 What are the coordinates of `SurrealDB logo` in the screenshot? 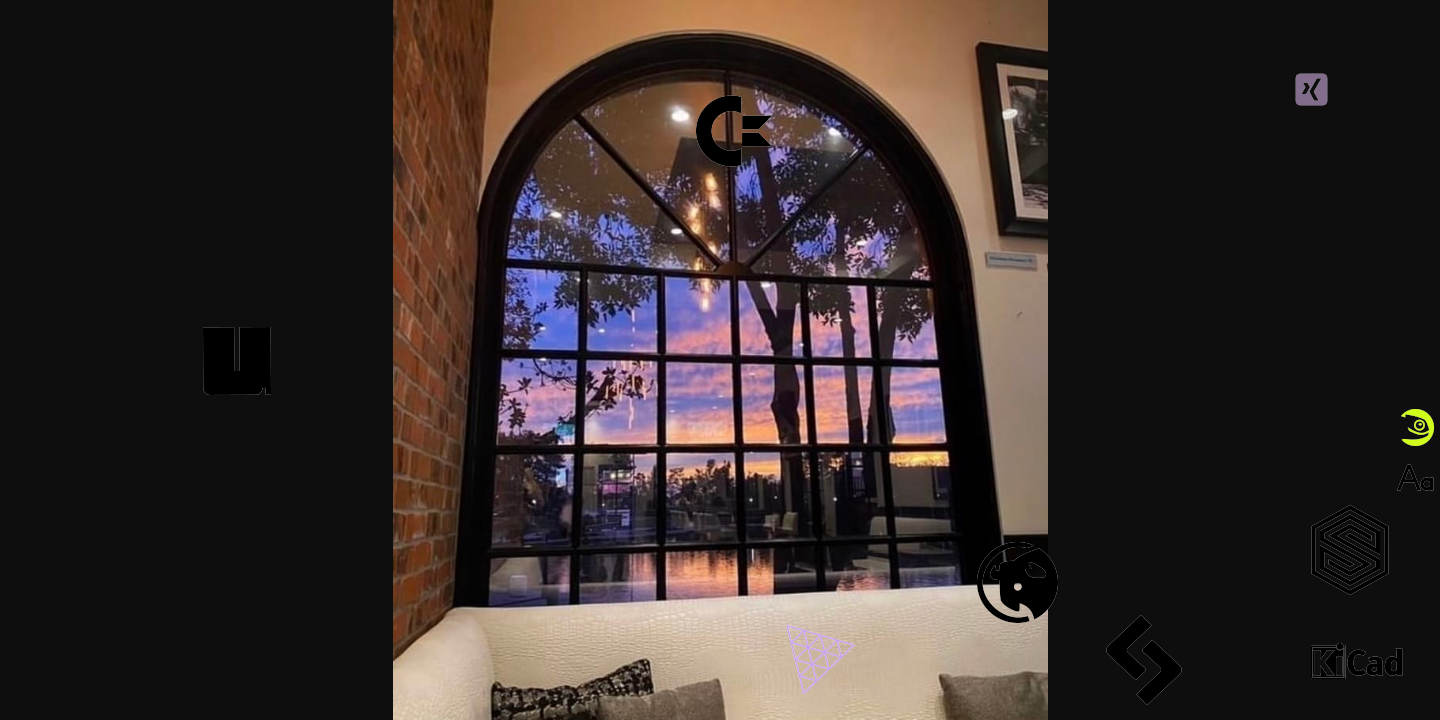 It's located at (1350, 550).